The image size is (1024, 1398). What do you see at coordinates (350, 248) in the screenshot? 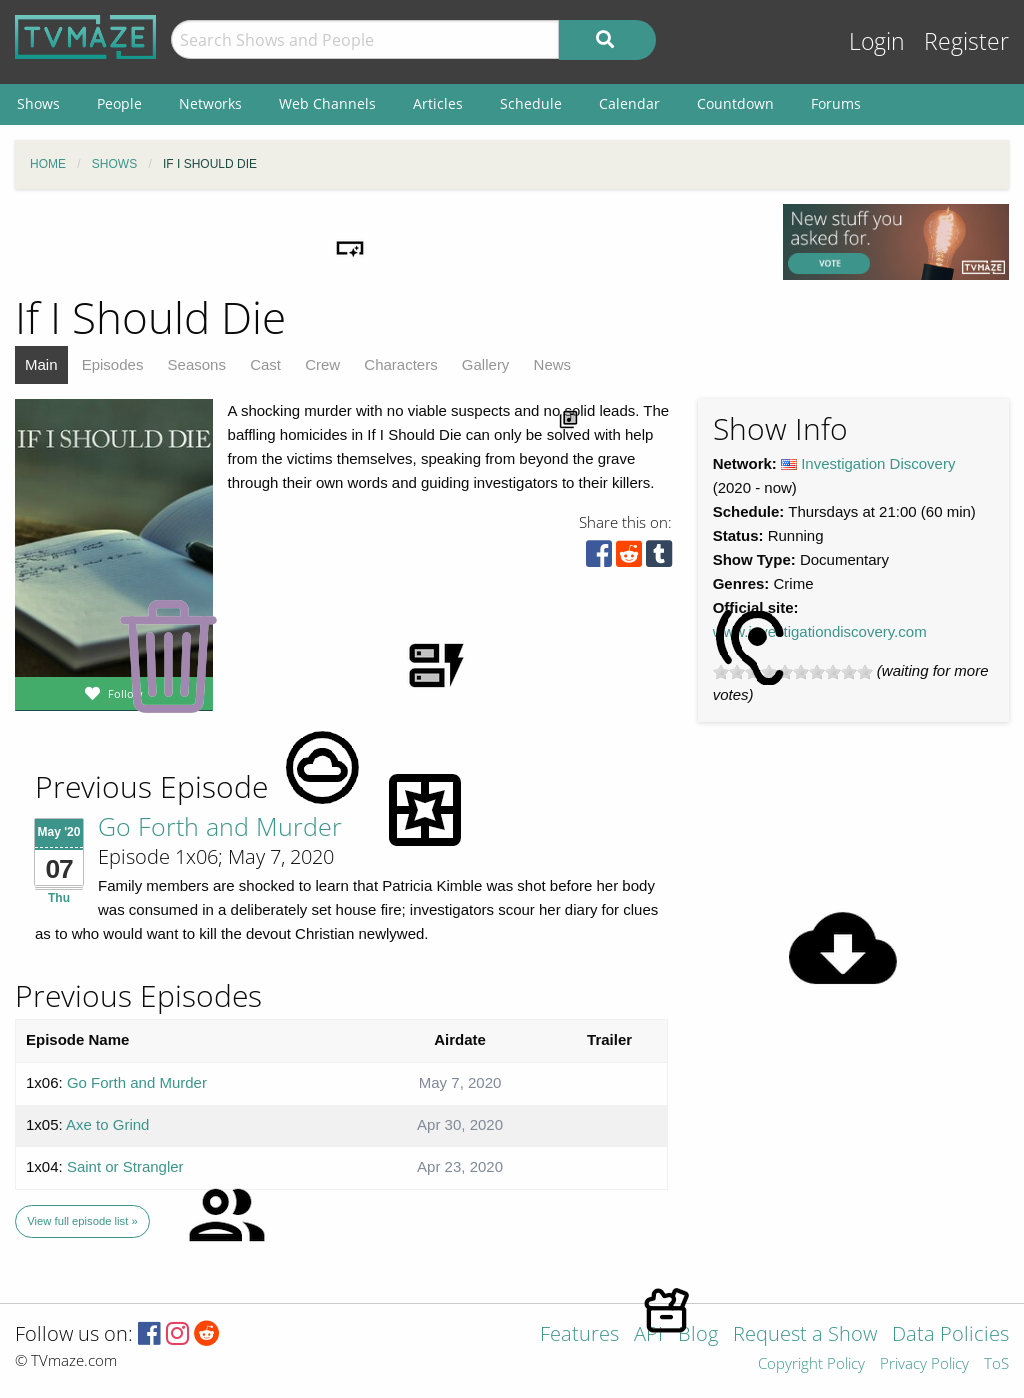
I see `add a smart action or AI-powered button` at bounding box center [350, 248].